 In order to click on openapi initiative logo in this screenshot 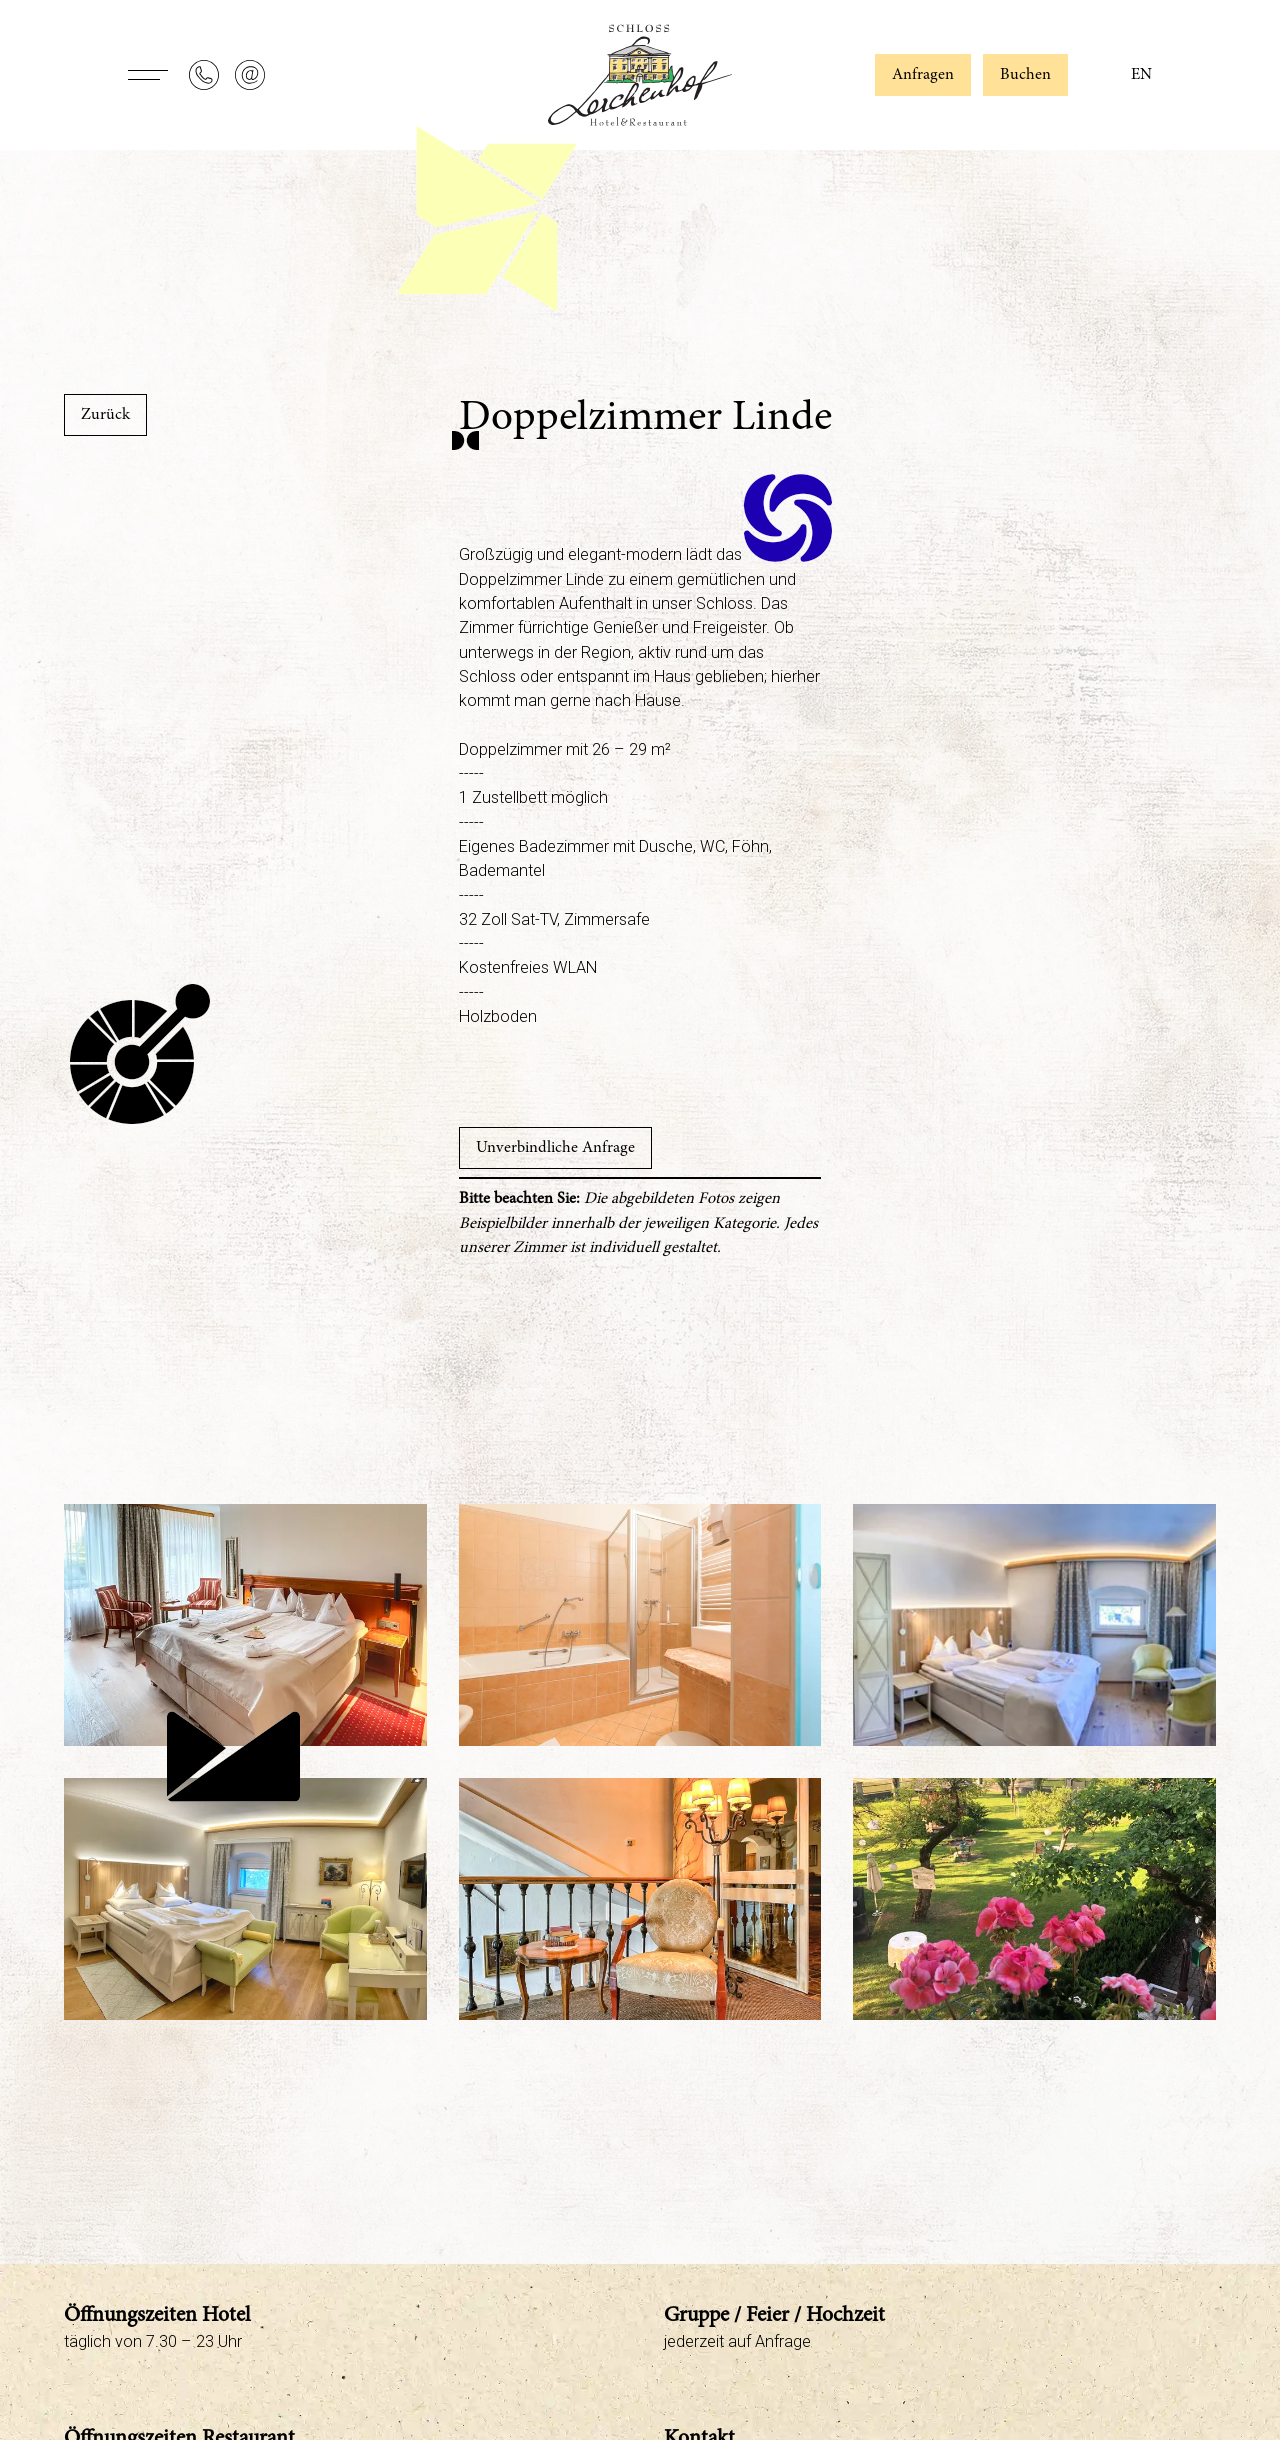, I will do `click(140, 1054)`.